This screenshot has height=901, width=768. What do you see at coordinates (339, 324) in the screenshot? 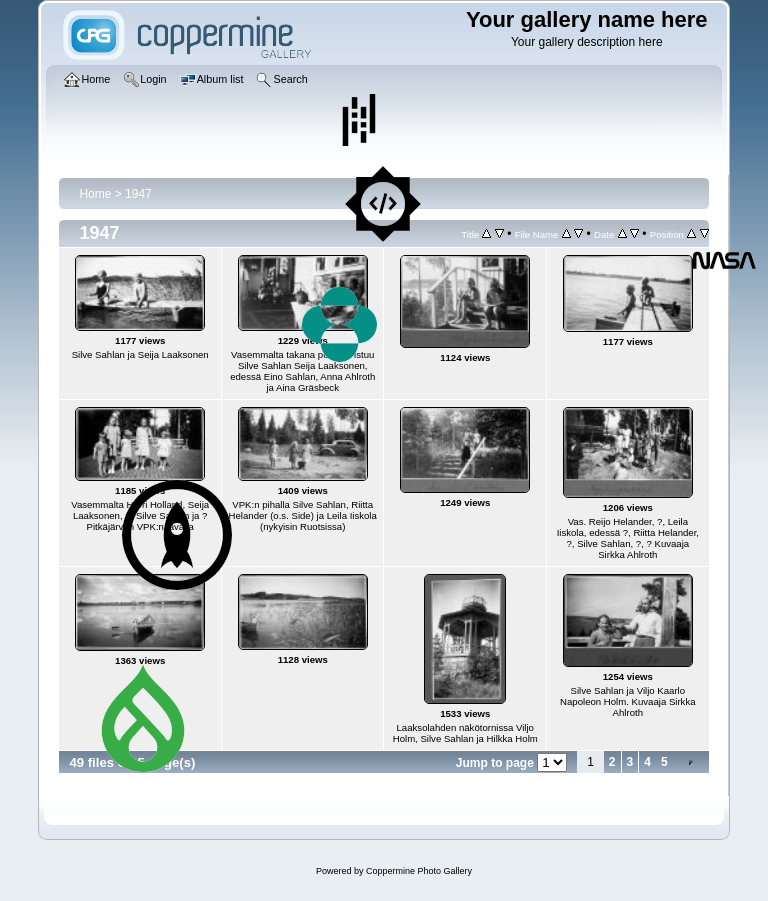
I see `Merck pharmaceutical company logo` at bounding box center [339, 324].